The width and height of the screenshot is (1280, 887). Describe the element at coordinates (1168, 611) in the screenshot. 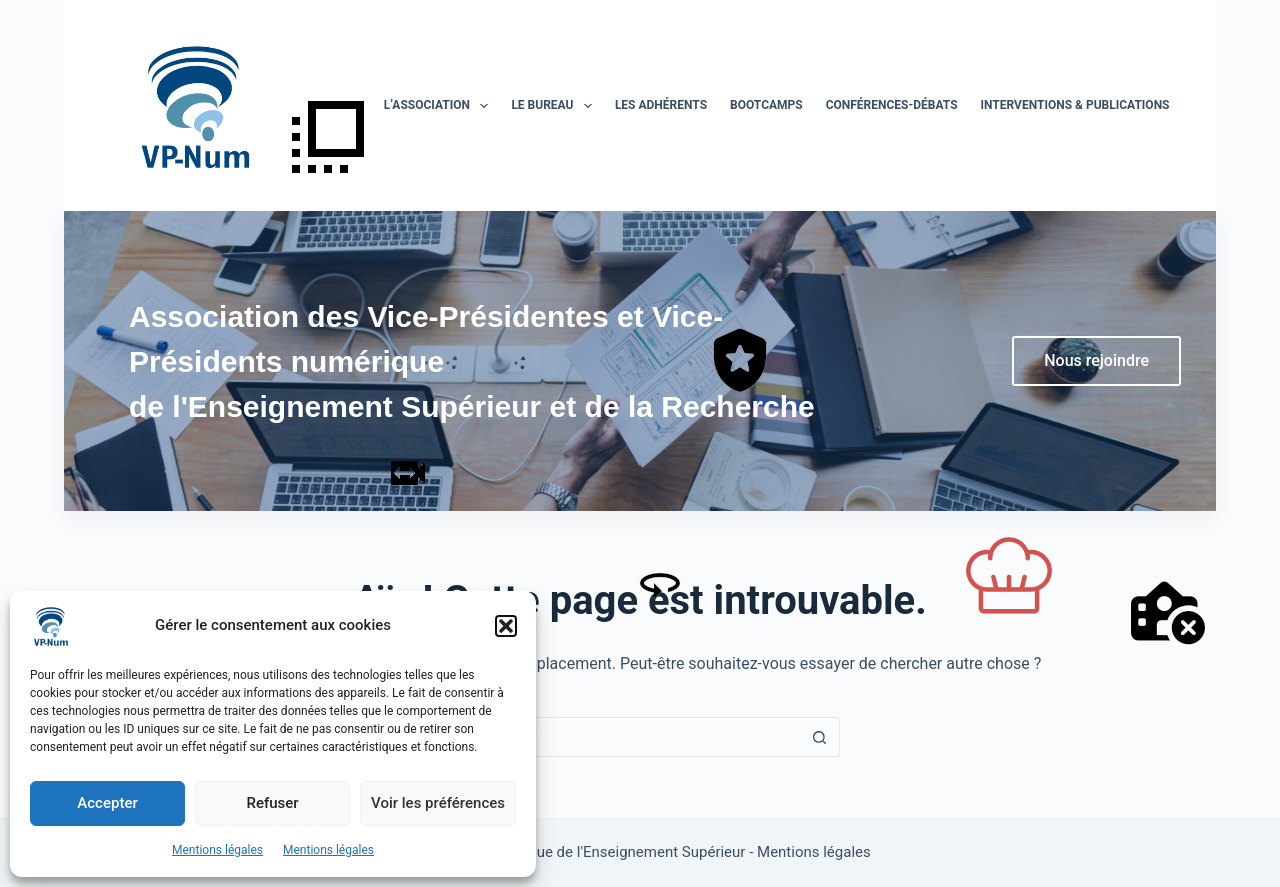

I see `school or educational institution is closed` at that location.